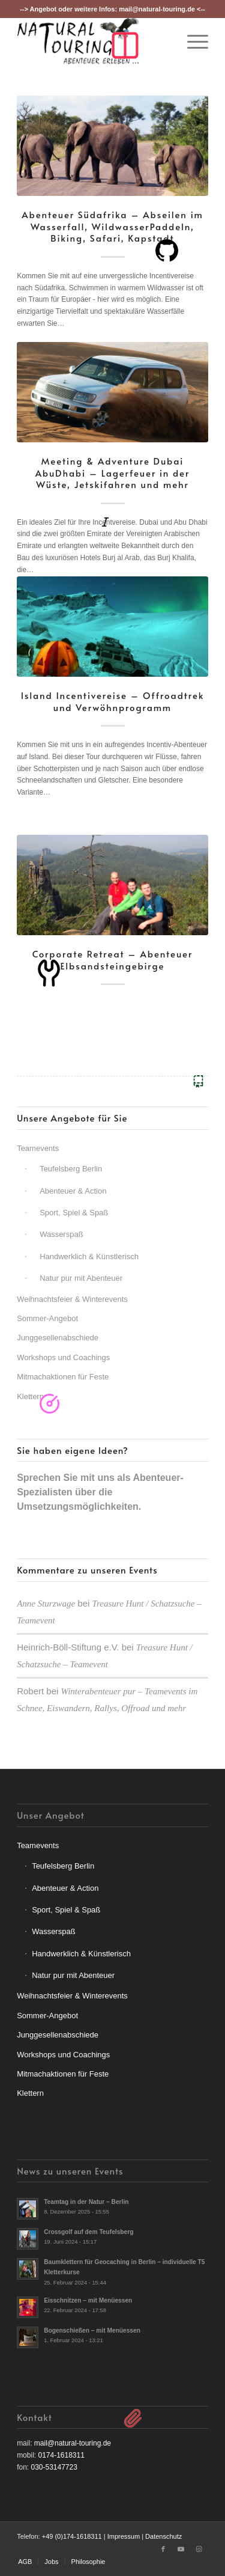 This screenshot has height=2576, width=225. I want to click on attach a file to your message, so click(133, 2418).